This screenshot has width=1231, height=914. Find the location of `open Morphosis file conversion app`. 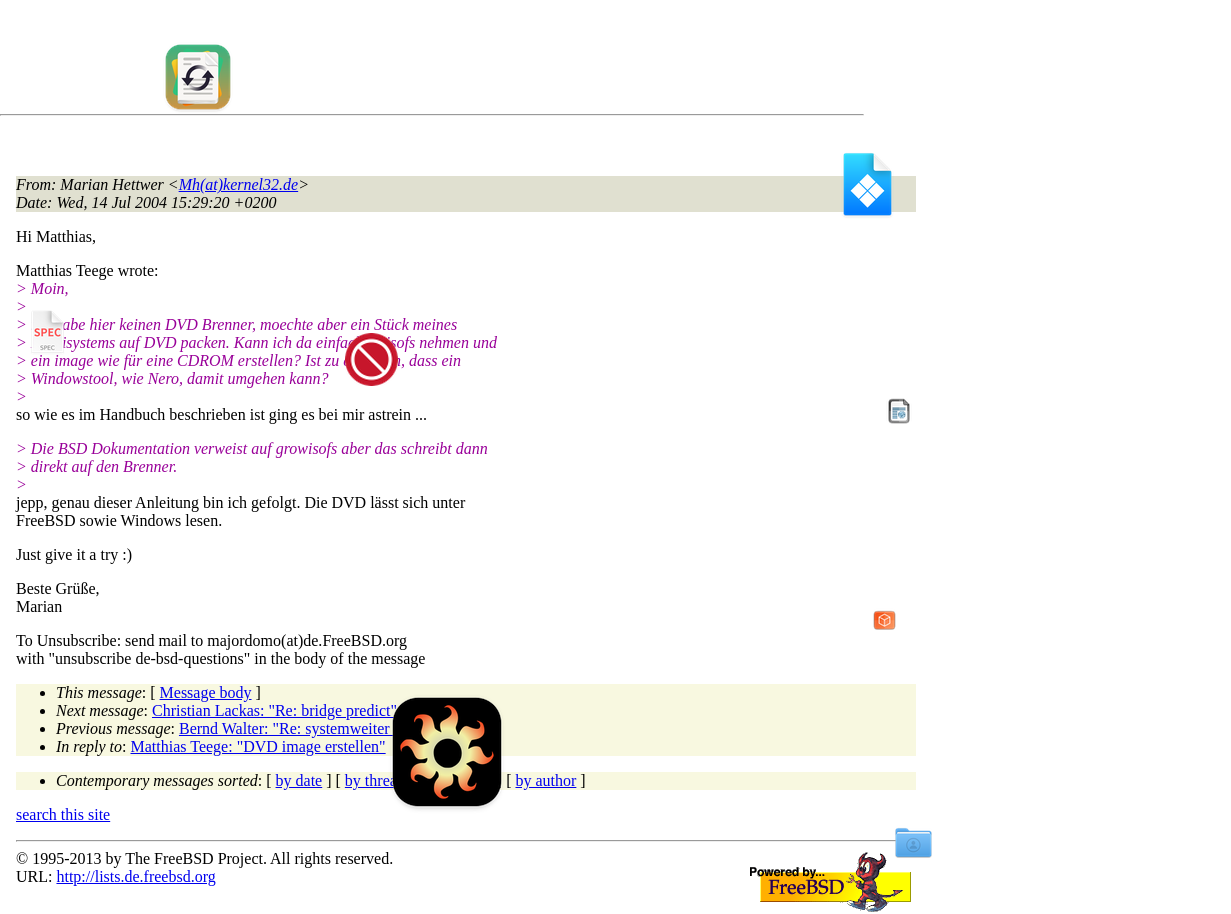

open Morphosis file conversion app is located at coordinates (198, 77).